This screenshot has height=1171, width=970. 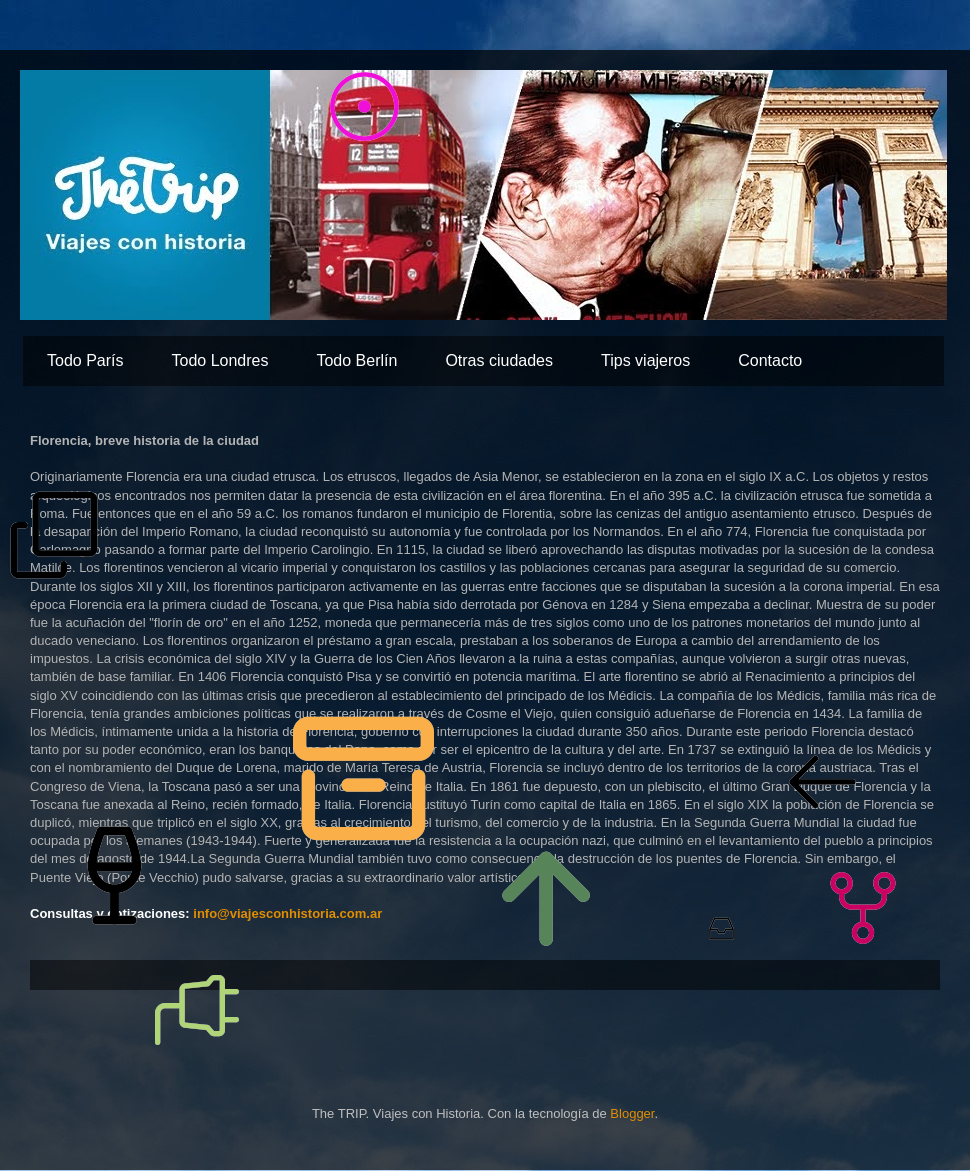 I want to click on connect a plugin or extension, so click(x=197, y=1010).